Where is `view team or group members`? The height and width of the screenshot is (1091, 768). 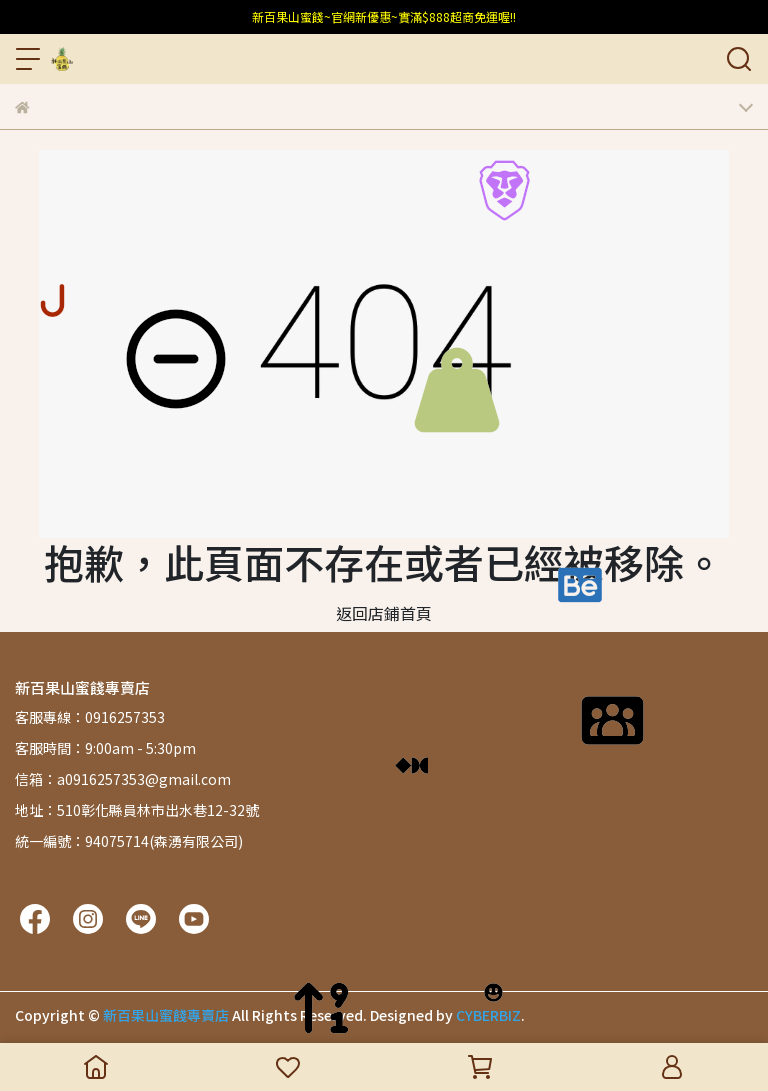
view team or group members is located at coordinates (612, 720).